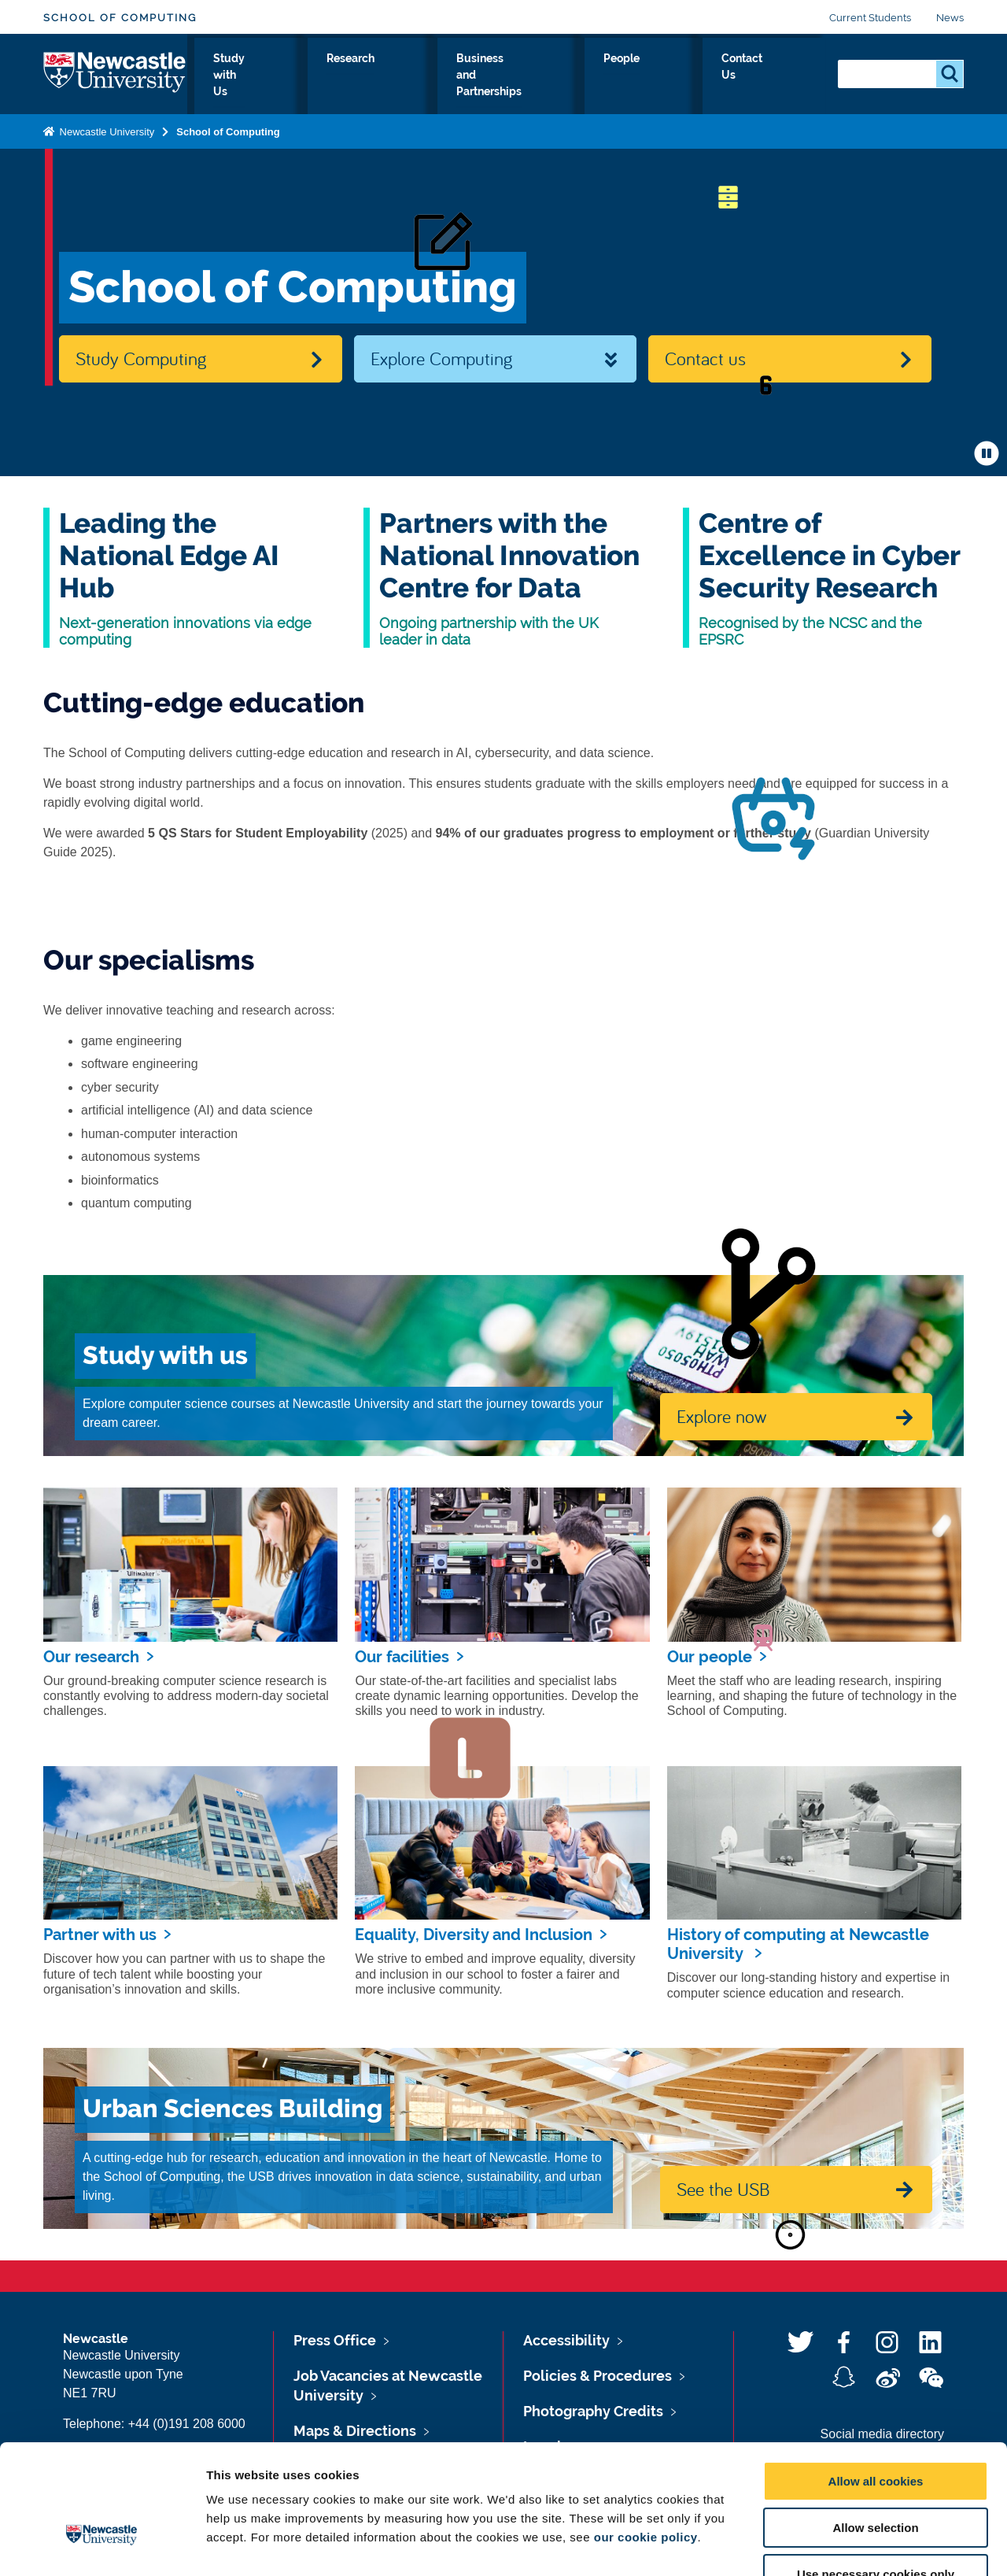 Image resolution: width=1007 pixels, height=2576 pixels. I want to click on indicates item number 6 in a list or sequence, so click(765, 385).